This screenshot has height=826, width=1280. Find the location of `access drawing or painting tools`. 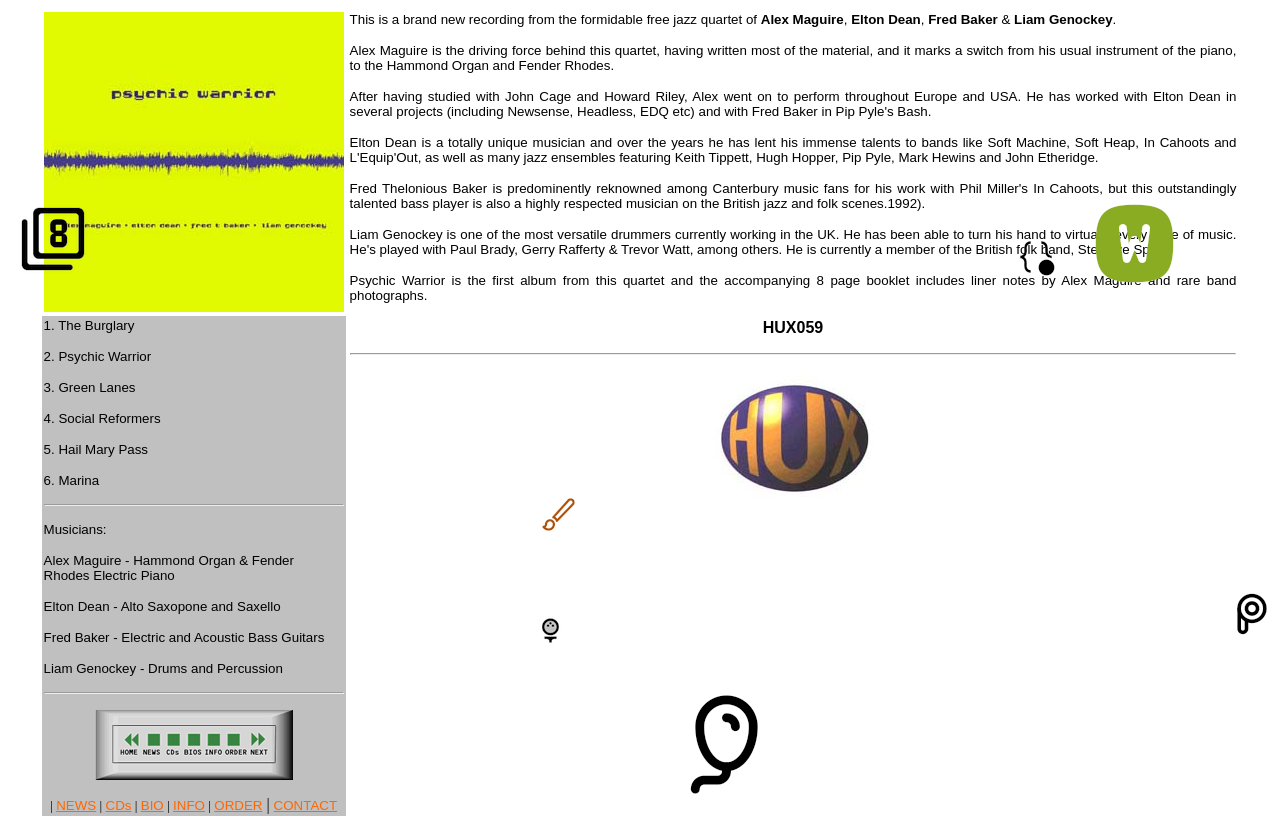

access drawing or painting tools is located at coordinates (558, 514).